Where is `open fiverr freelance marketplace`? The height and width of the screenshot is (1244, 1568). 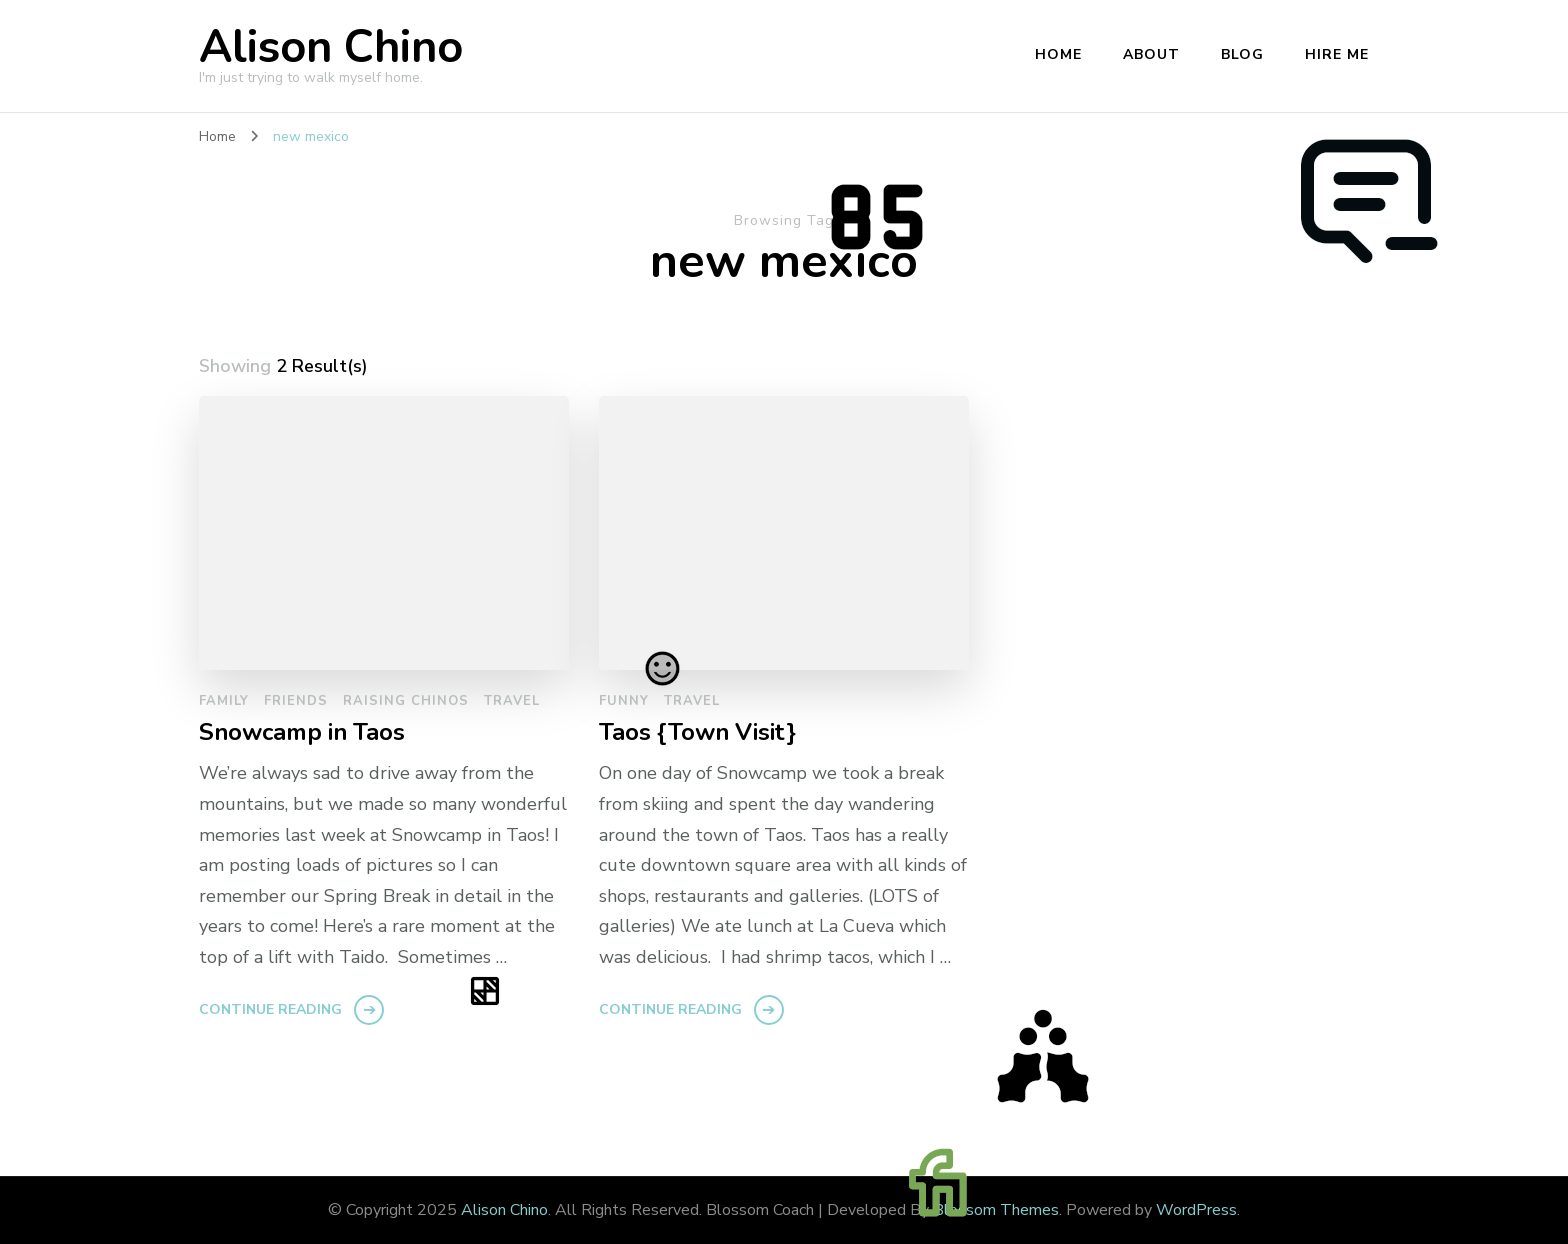
open fiverr freelance marketplace is located at coordinates (939, 1182).